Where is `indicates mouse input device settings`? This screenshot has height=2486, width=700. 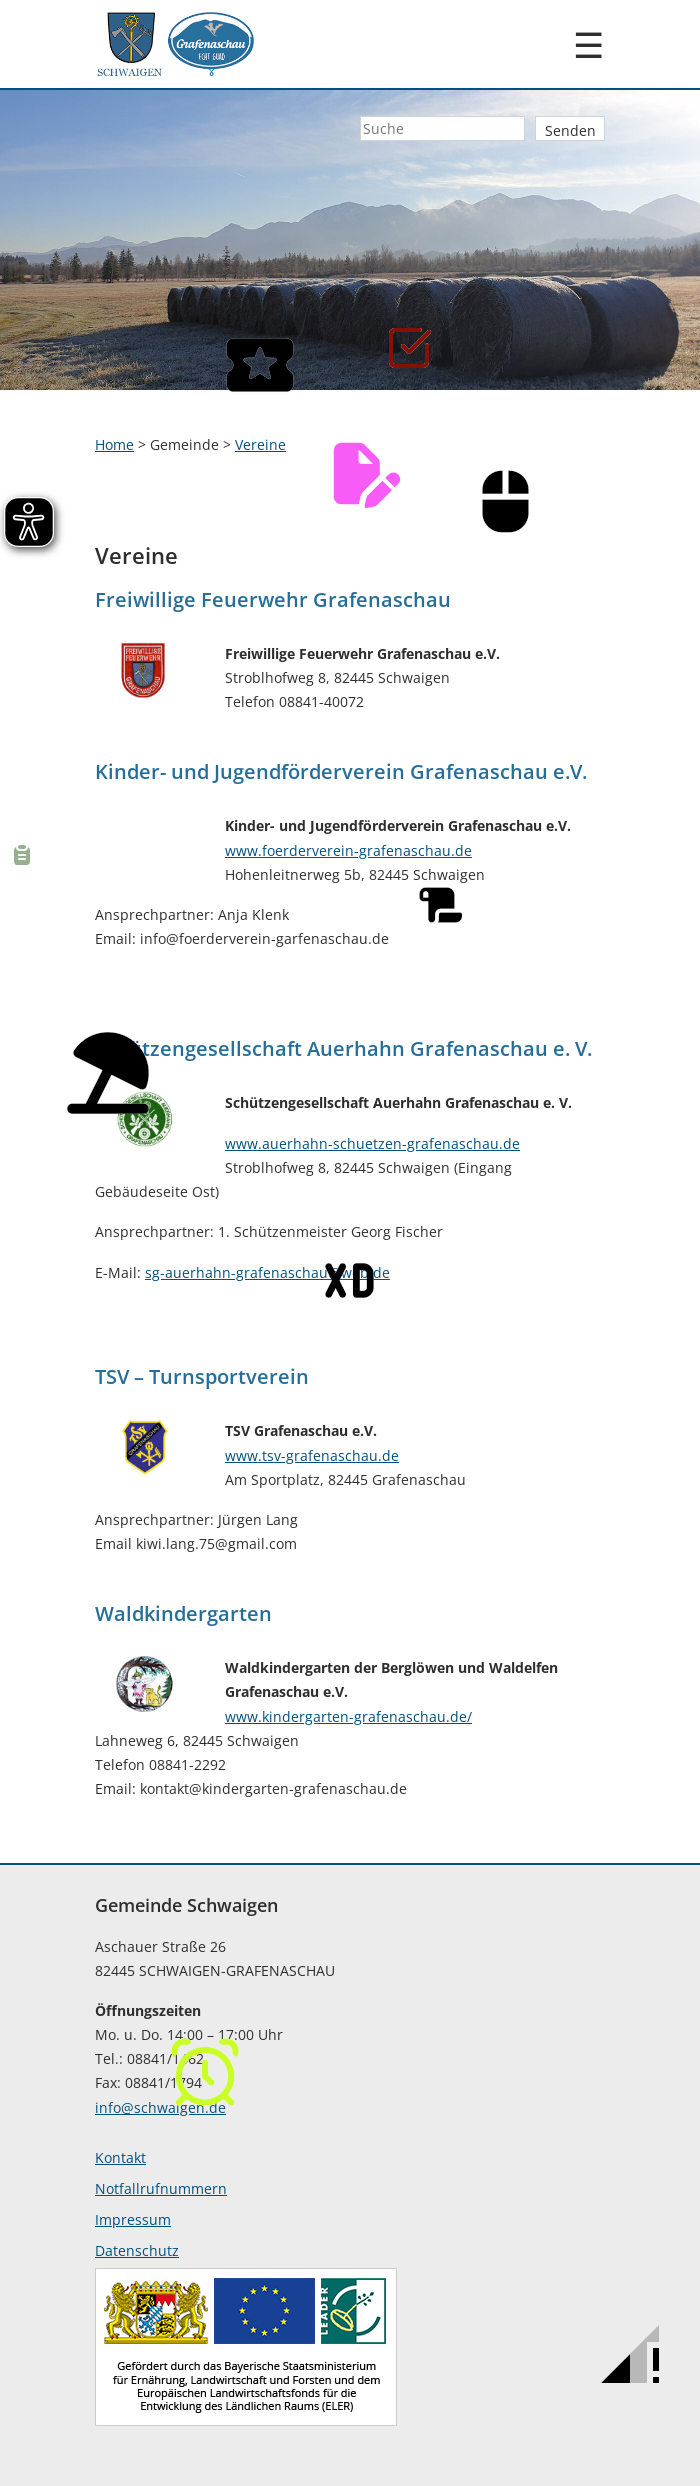 indicates mouse input device settings is located at coordinates (505, 501).